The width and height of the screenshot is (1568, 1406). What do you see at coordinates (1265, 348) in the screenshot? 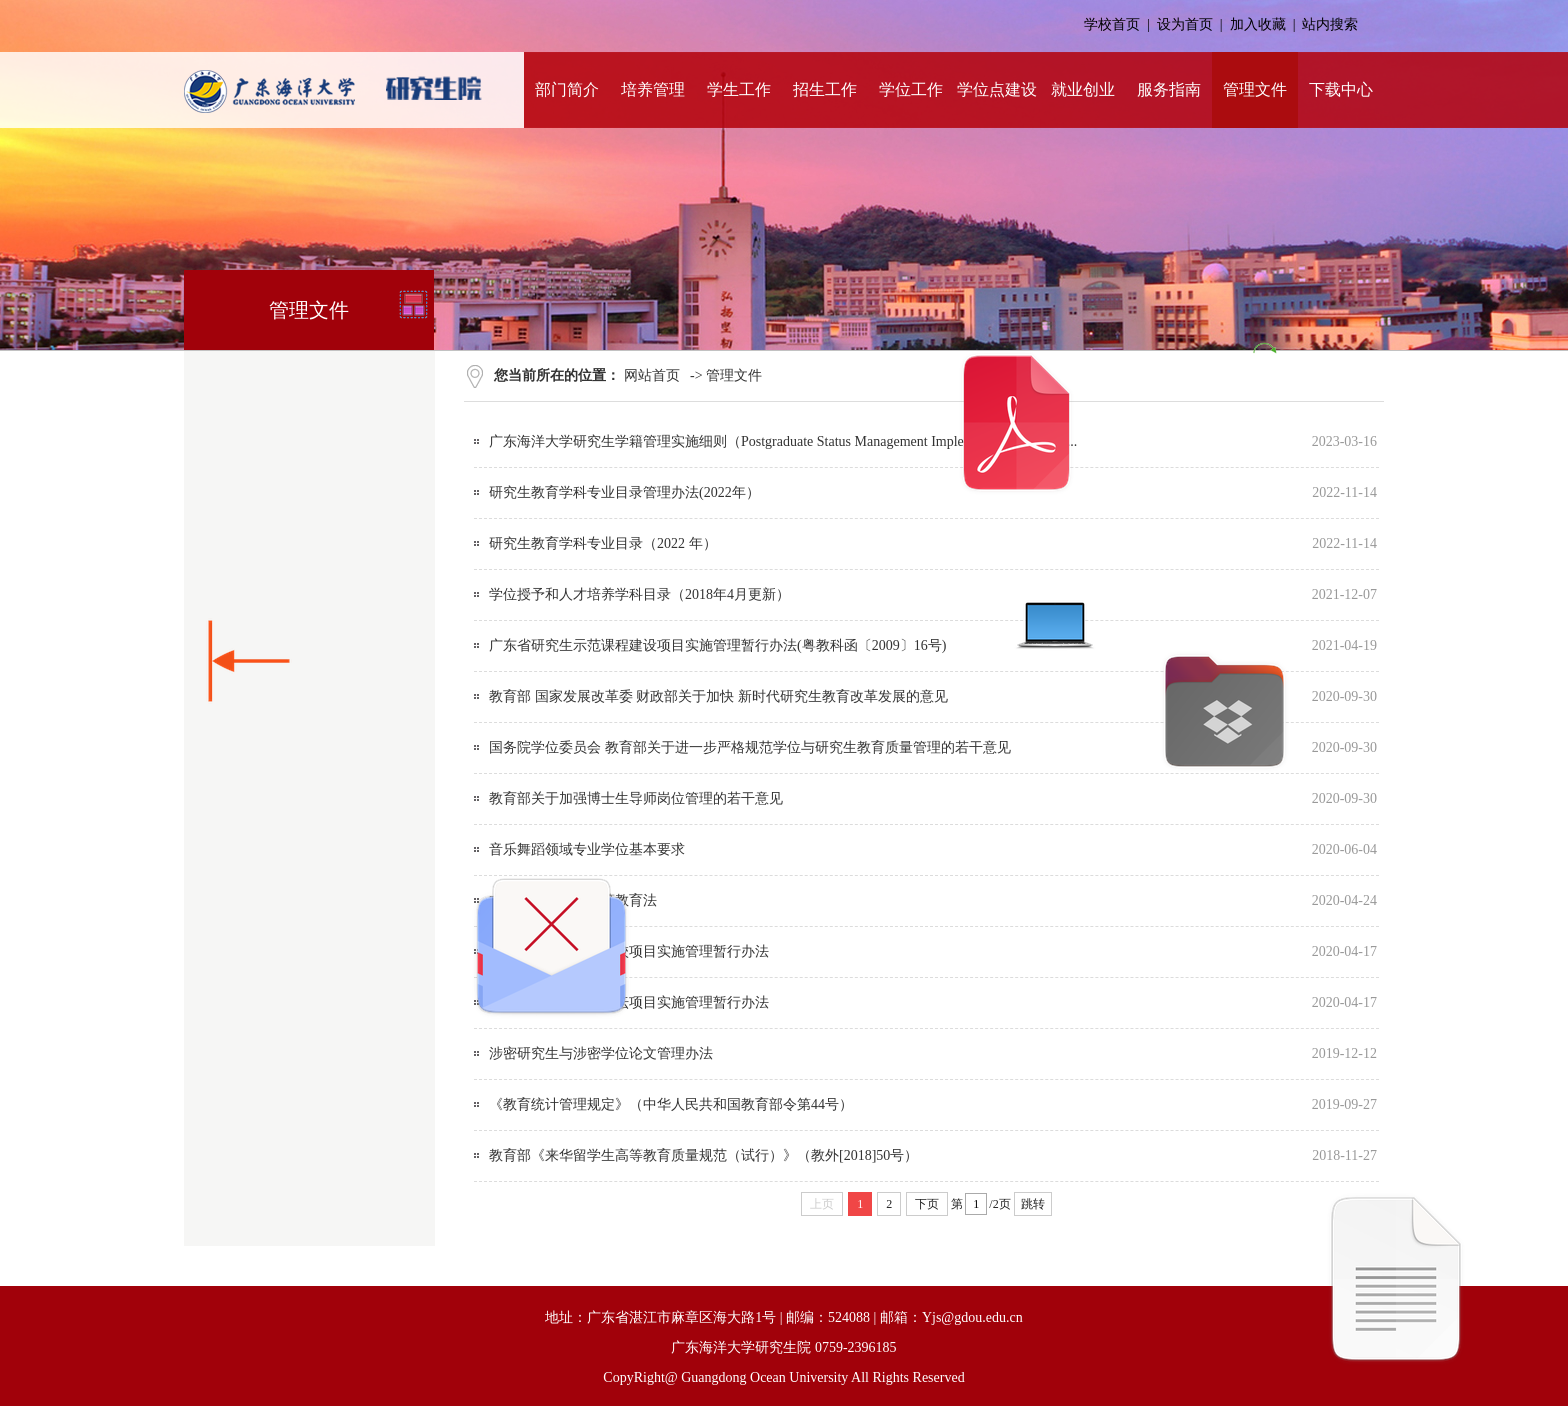
I see `redo the last undone action` at bounding box center [1265, 348].